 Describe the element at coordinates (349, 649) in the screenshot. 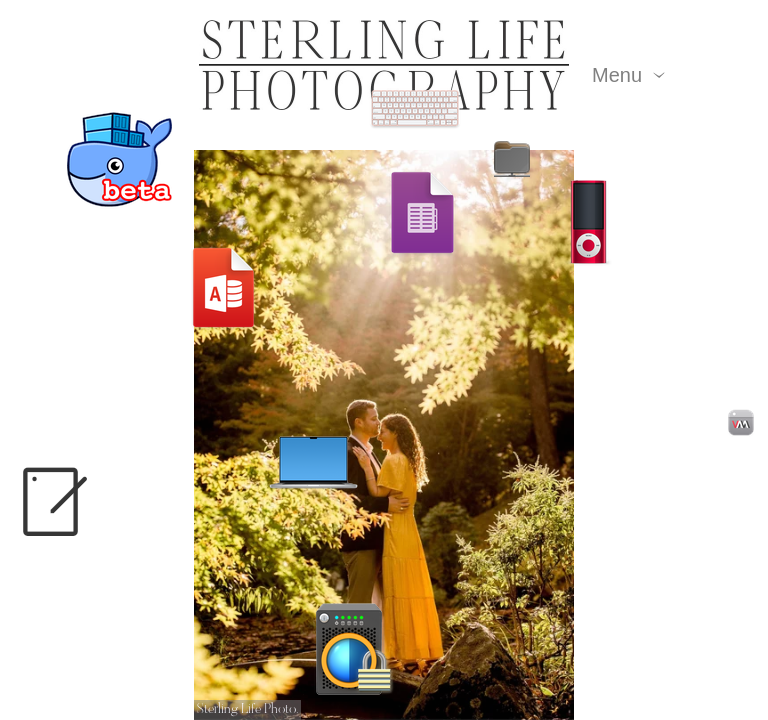

I see `indicates a locked RAID 1 storage array` at that location.